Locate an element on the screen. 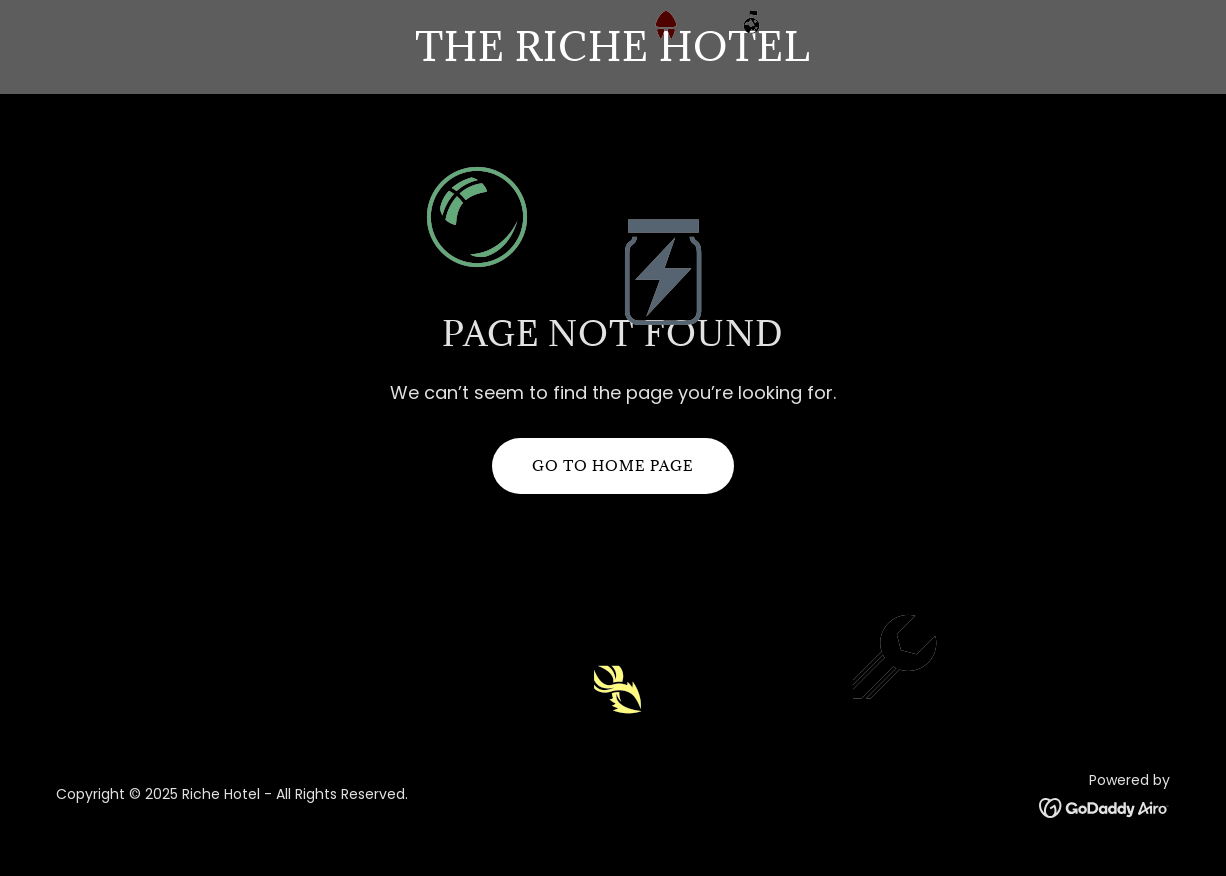  conquer or claim a planet in a strategy game is located at coordinates (751, 21).